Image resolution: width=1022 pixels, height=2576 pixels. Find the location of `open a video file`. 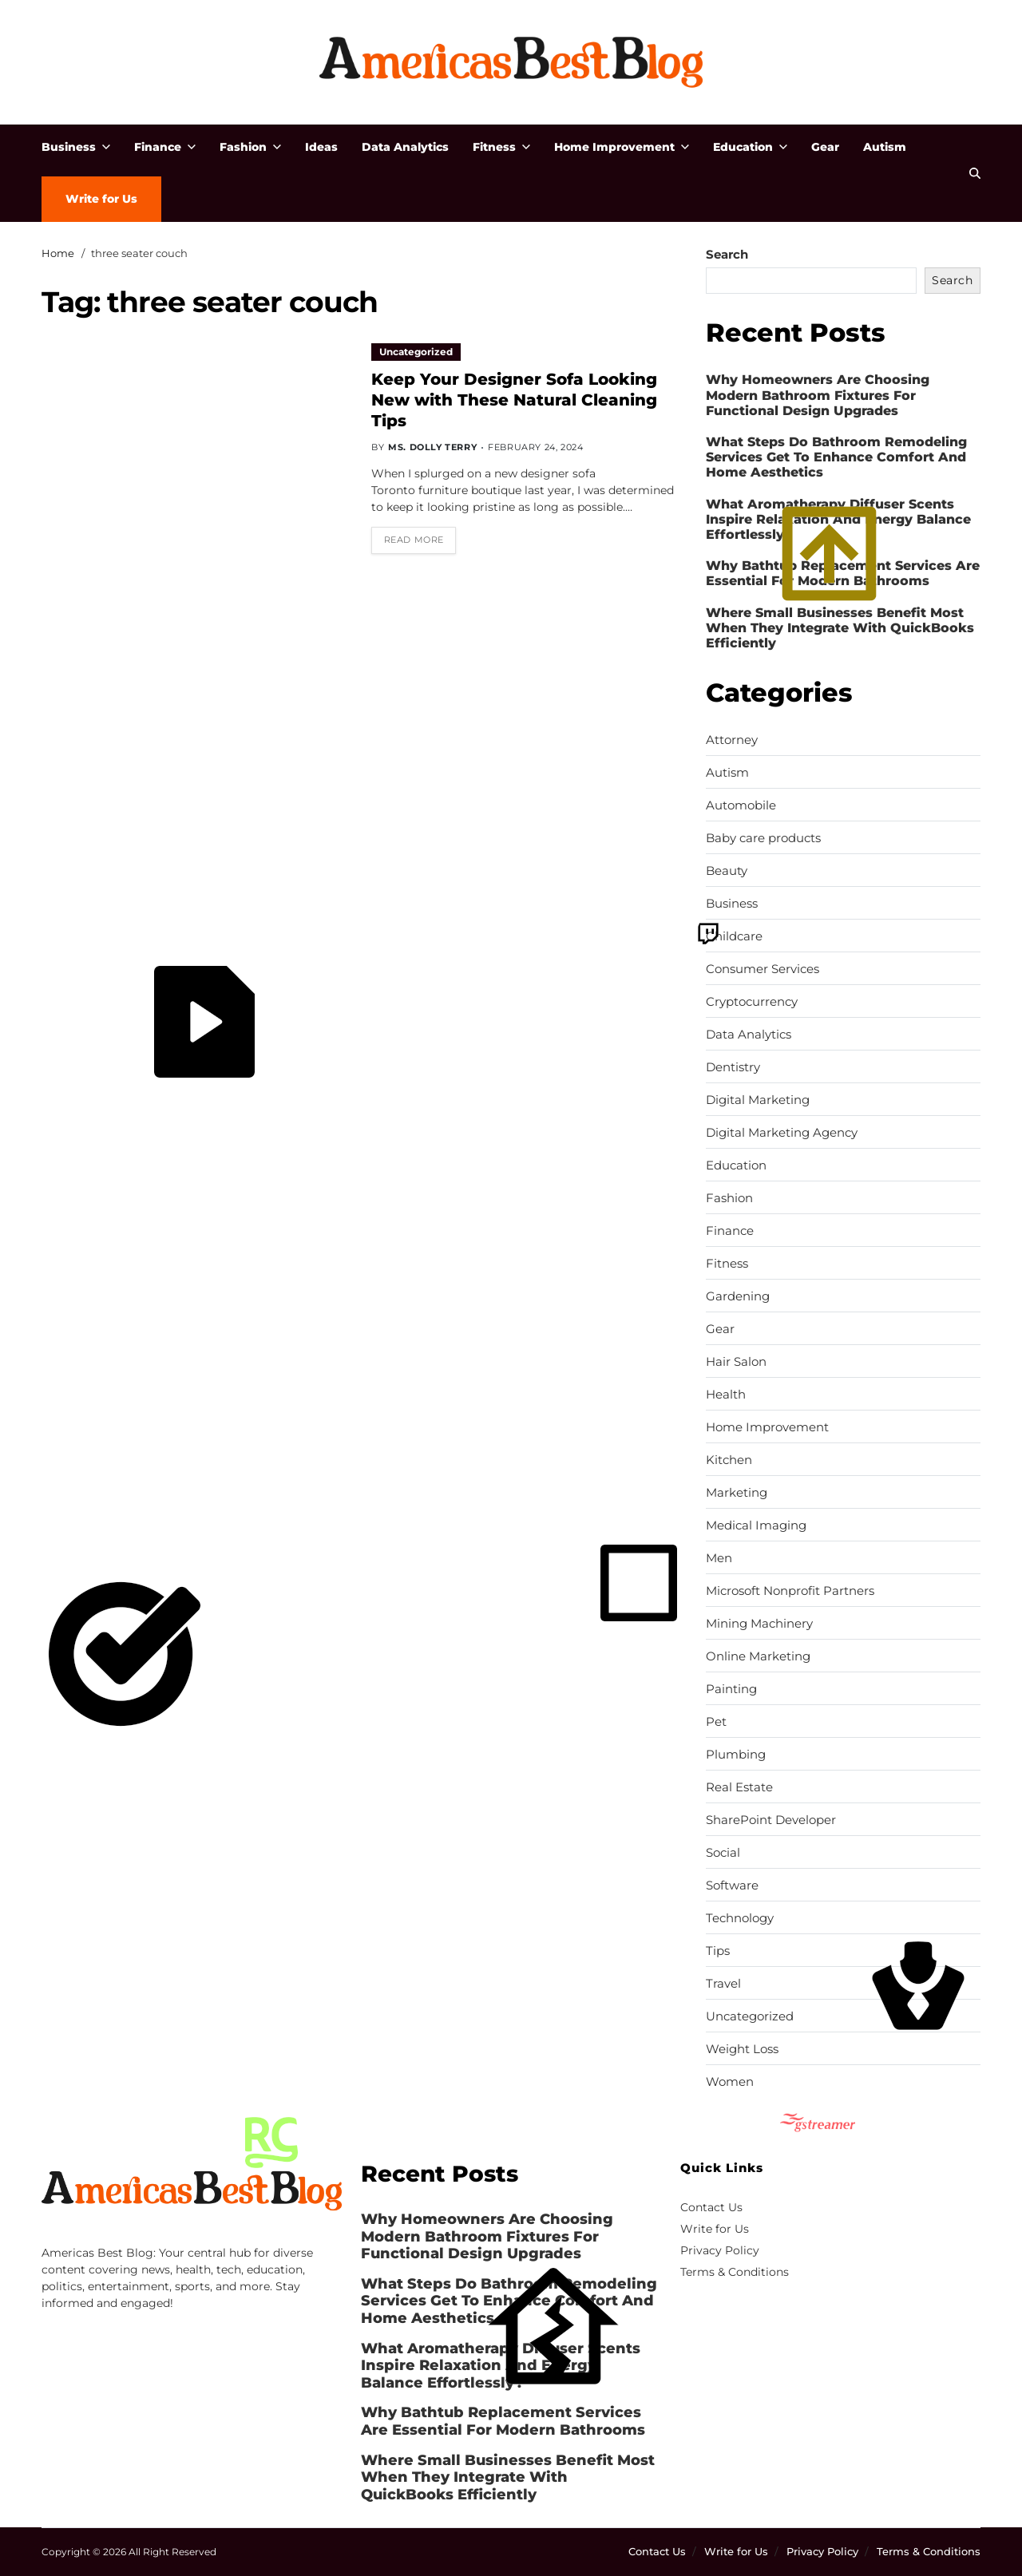

open a video file is located at coordinates (204, 1022).